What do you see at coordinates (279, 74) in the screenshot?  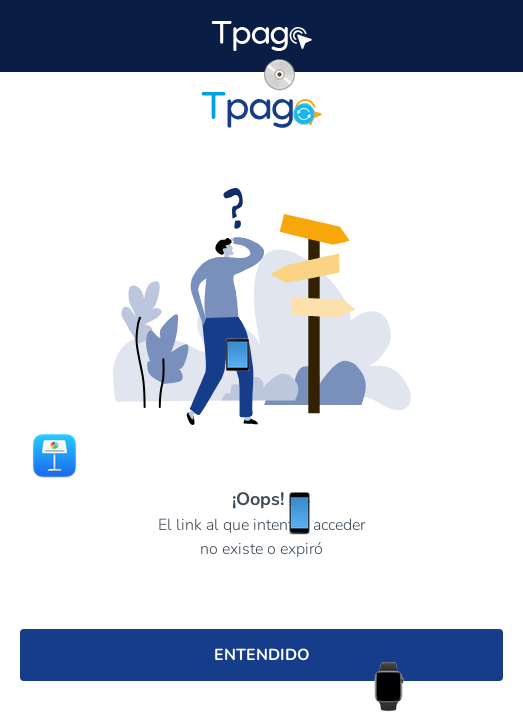 I see `access DVD drive or optical media` at bounding box center [279, 74].